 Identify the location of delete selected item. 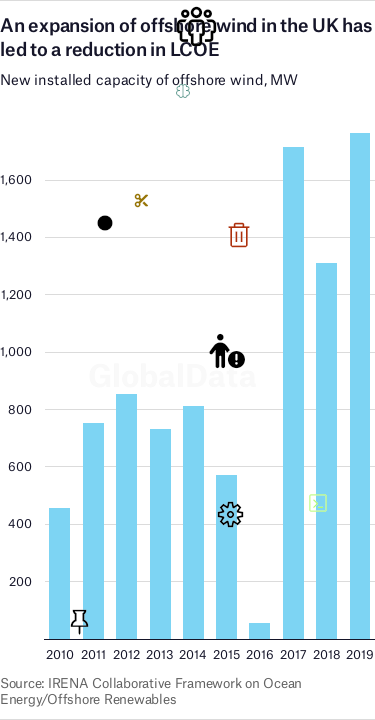
(239, 235).